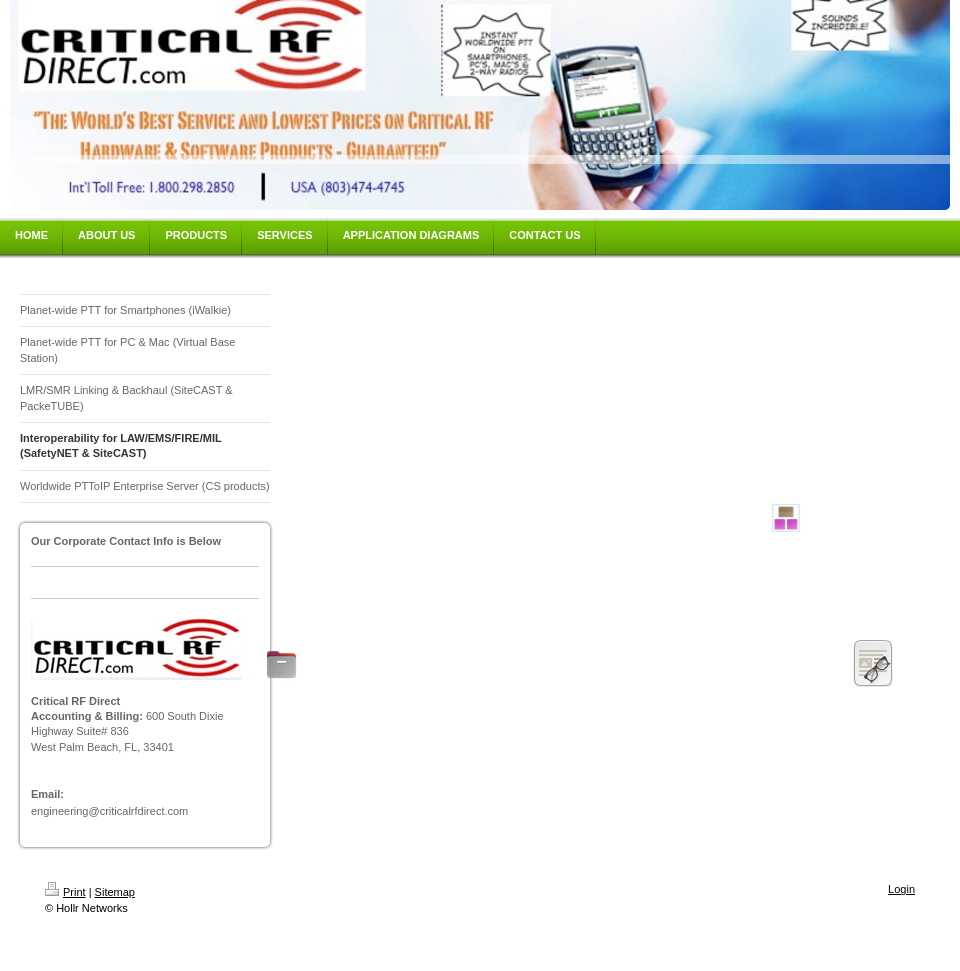 The width and height of the screenshot is (960, 971). Describe the element at coordinates (786, 518) in the screenshot. I see `select all items in the current view` at that location.